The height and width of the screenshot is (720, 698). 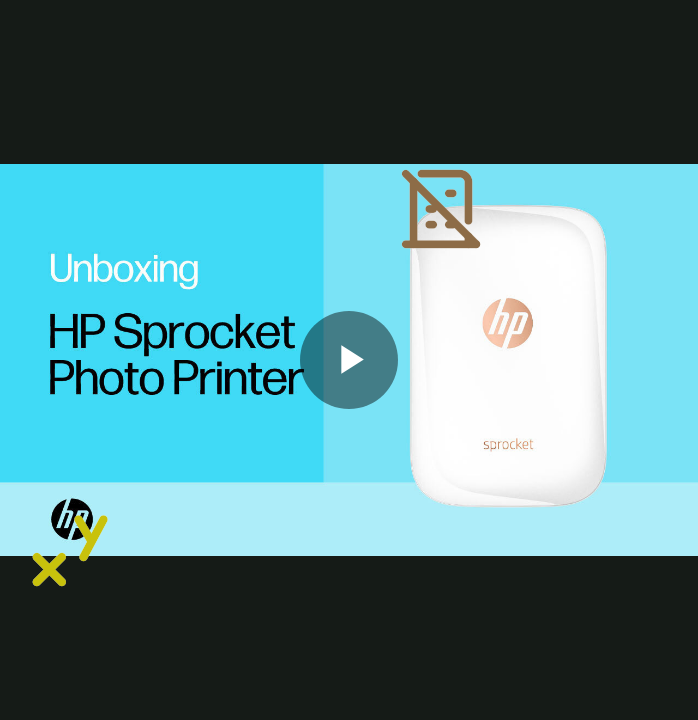 What do you see at coordinates (66, 557) in the screenshot?
I see `calculate x raised to the power of y` at bounding box center [66, 557].